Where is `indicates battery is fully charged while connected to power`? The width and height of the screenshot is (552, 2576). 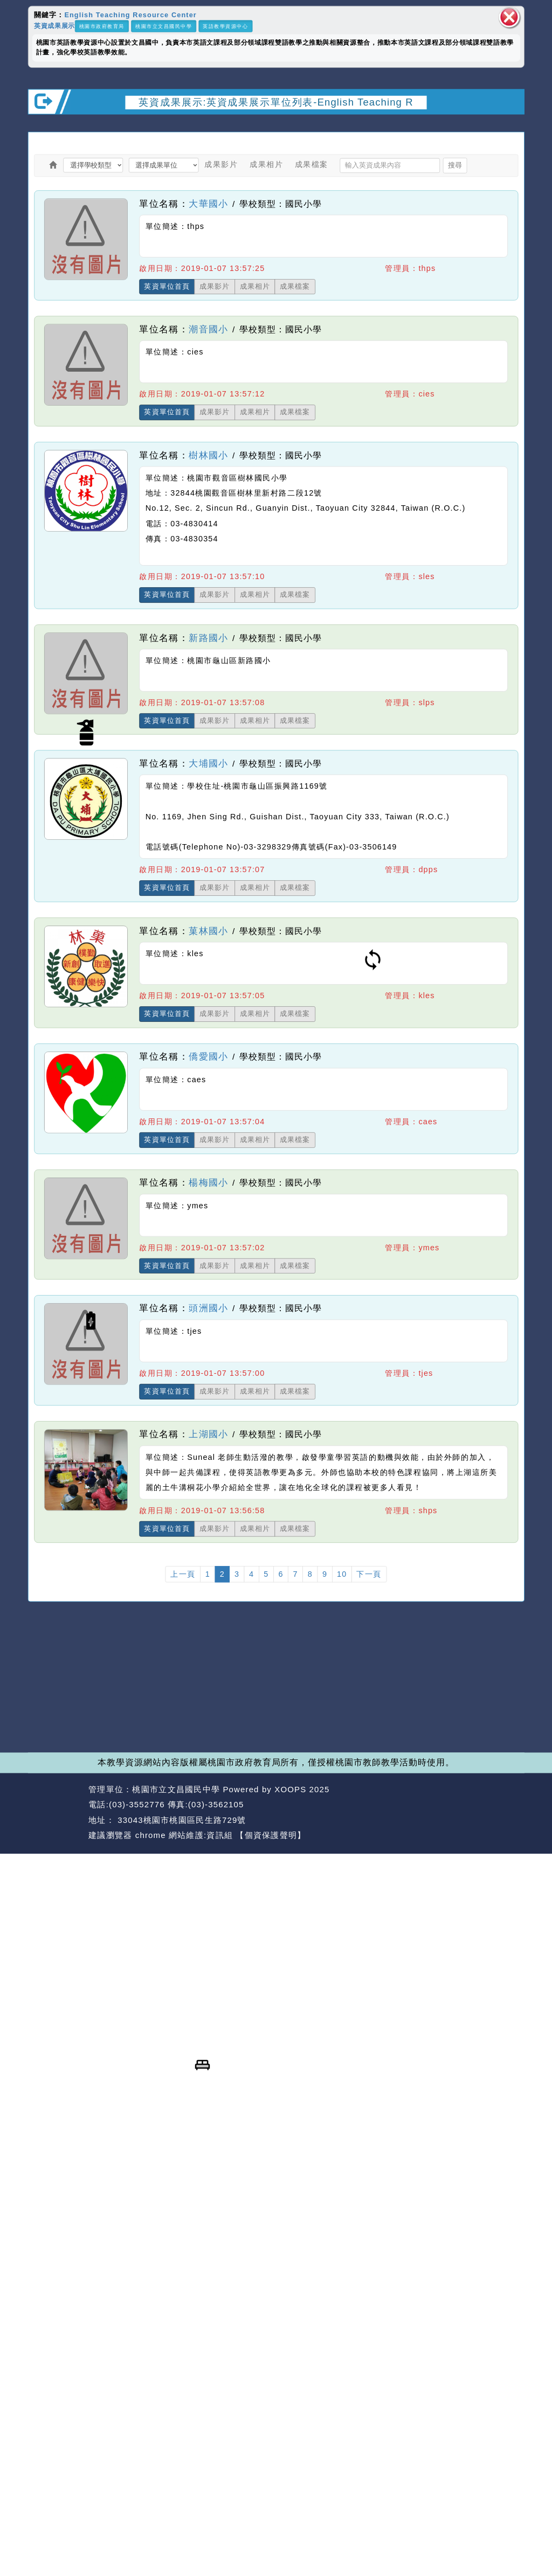
indicates battery is fully charged while connected to power is located at coordinates (91, 1320).